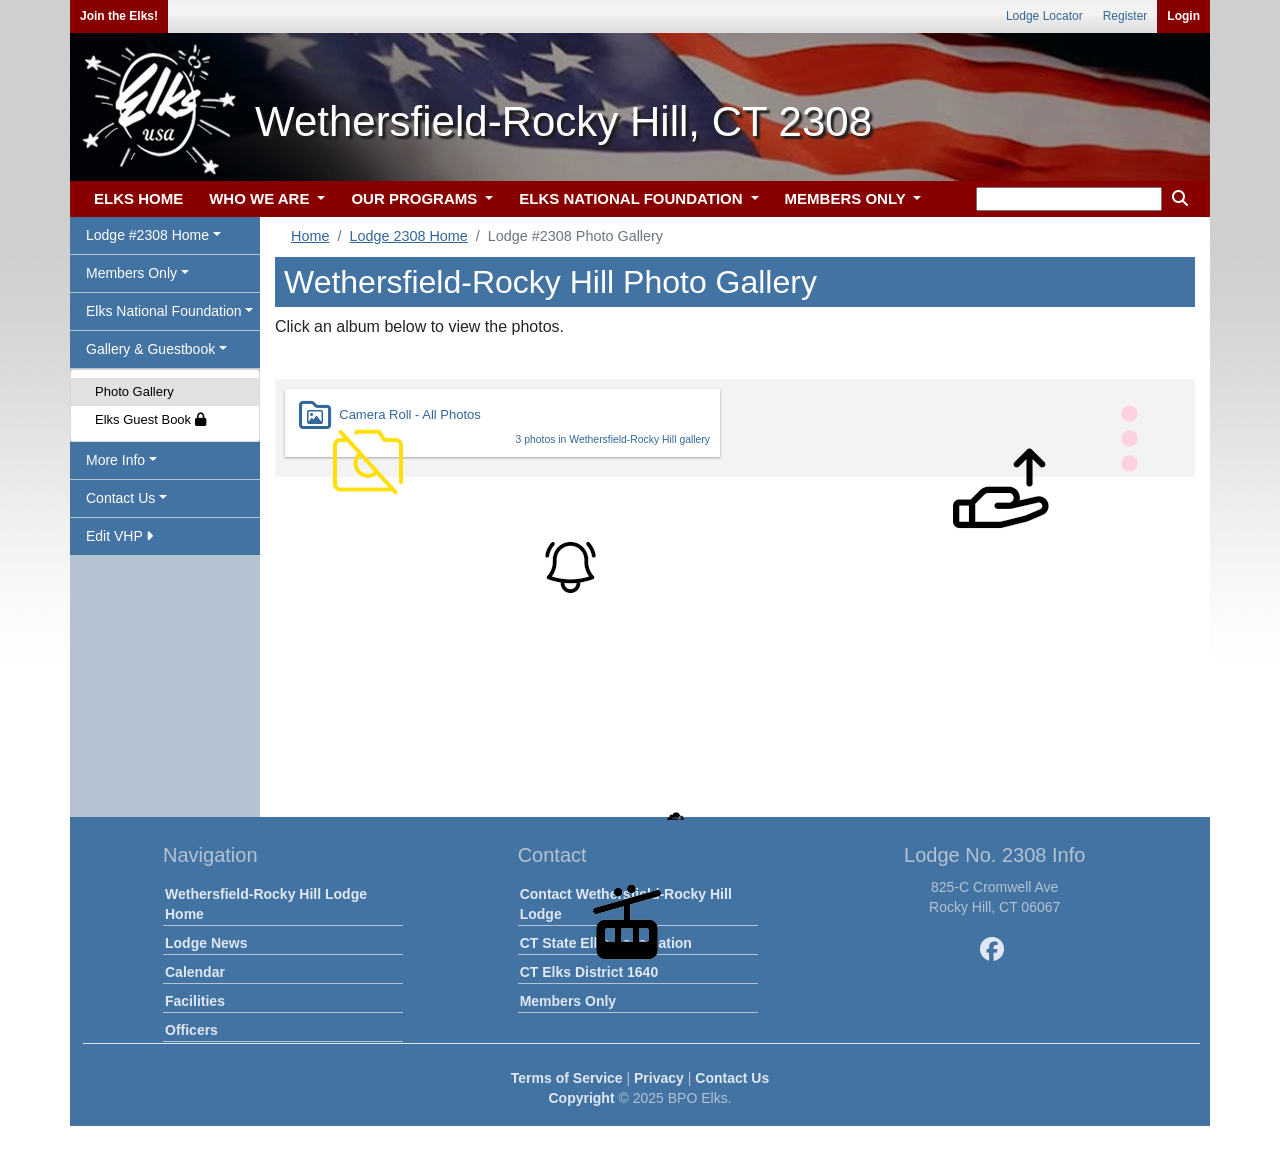 The height and width of the screenshot is (1150, 1280). I want to click on view tram or cable car transit options, so click(627, 924).